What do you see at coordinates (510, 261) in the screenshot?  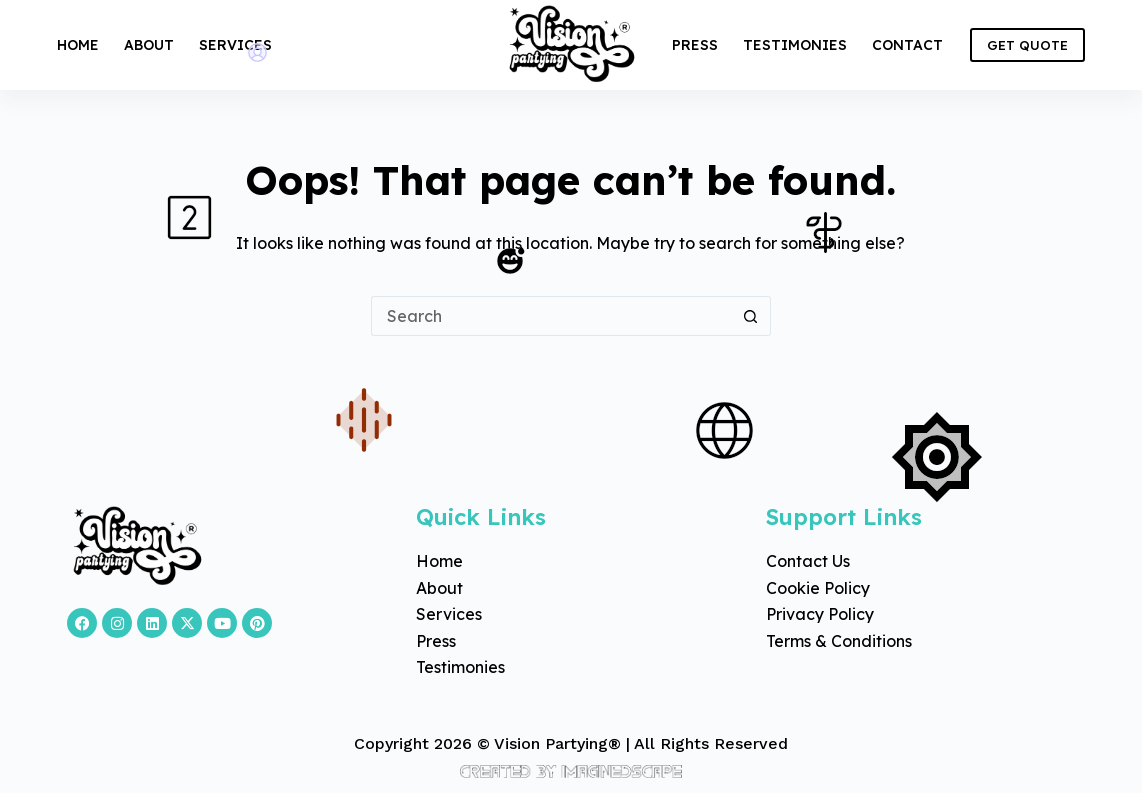 I see `indicates nervous or awkward reaction` at bounding box center [510, 261].